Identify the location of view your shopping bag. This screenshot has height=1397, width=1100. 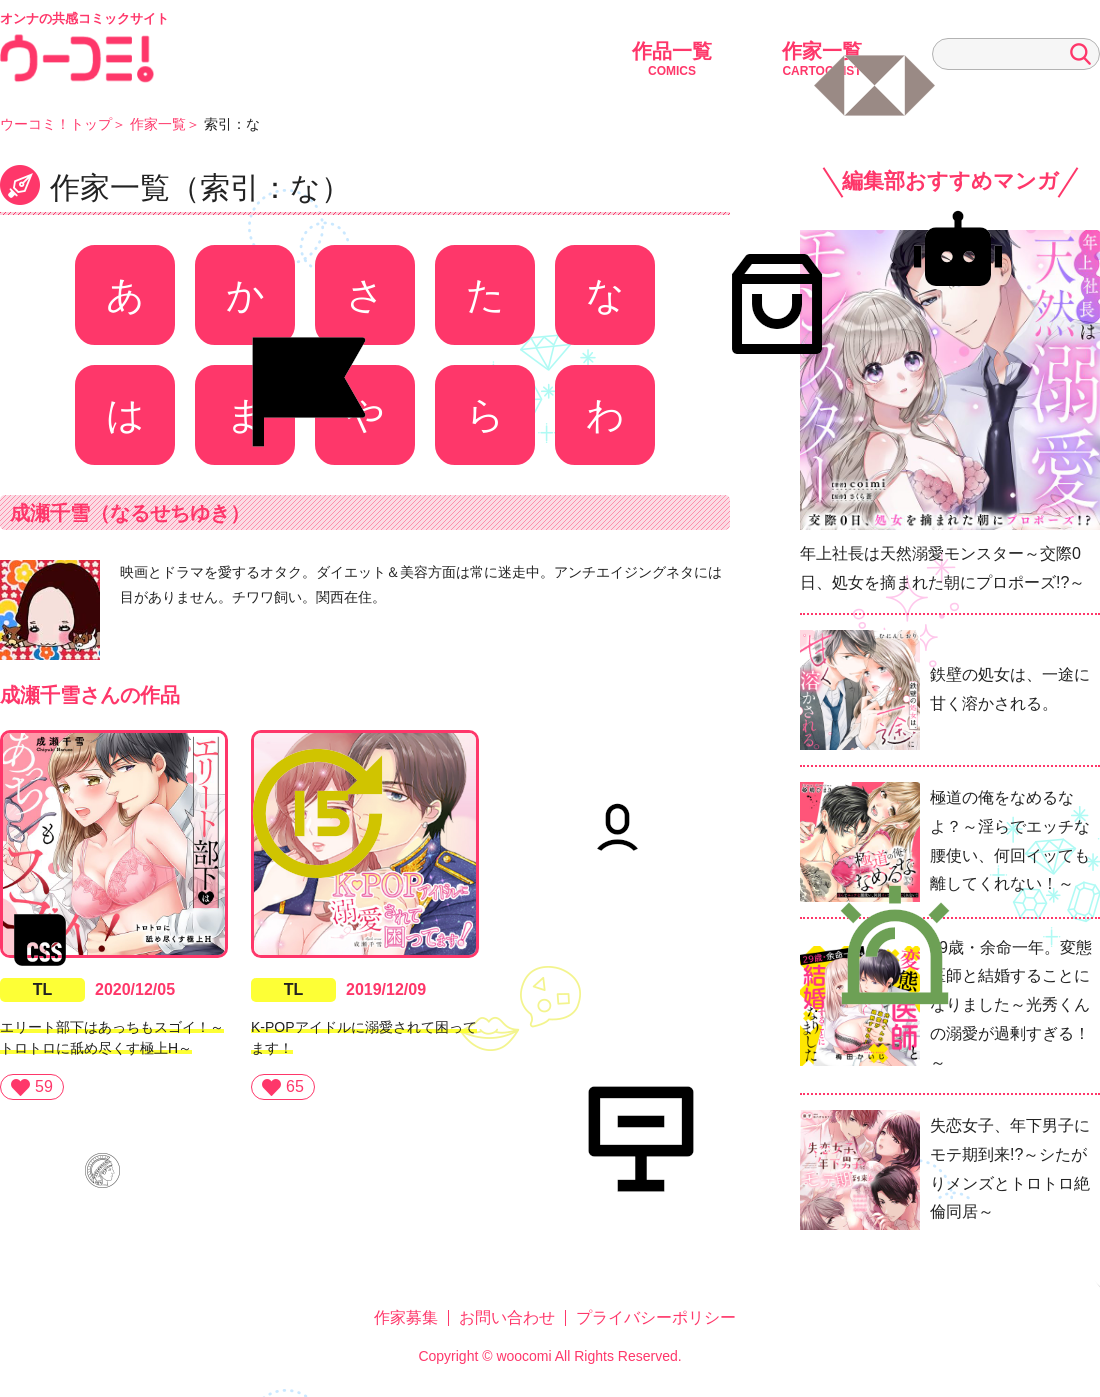
(777, 304).